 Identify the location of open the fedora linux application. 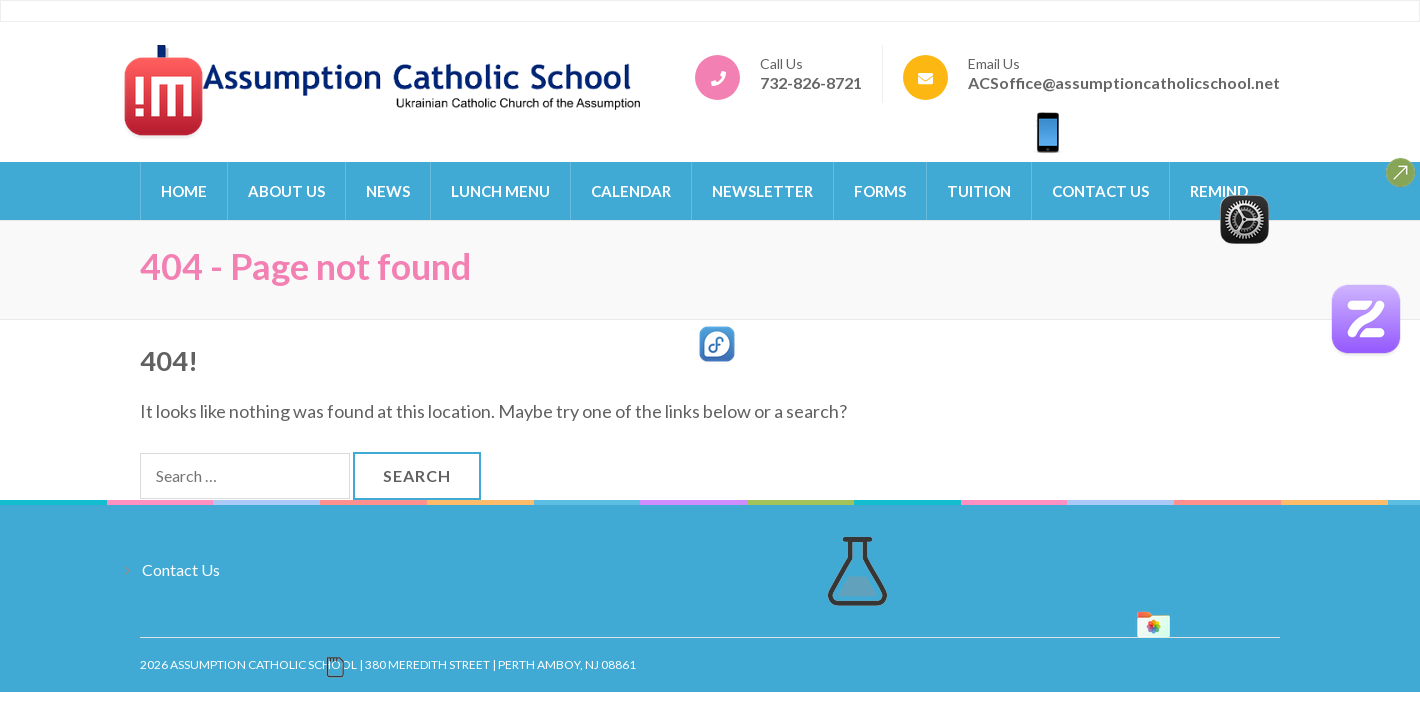
(717, 344).